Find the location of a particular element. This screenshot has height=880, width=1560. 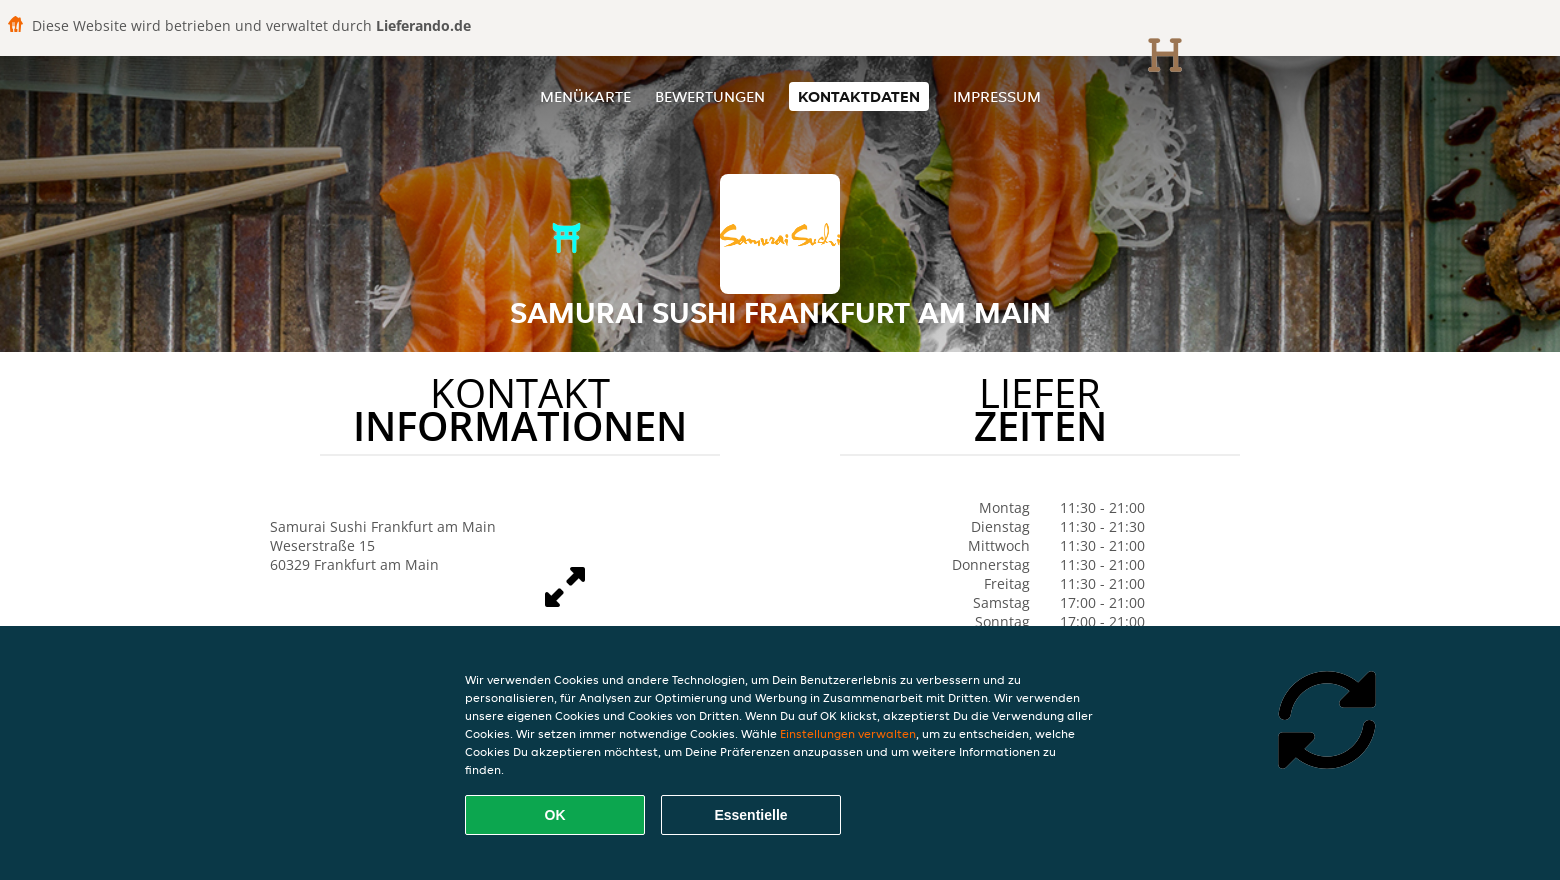

sync or refresh content is located at coordinates (1327, 720).